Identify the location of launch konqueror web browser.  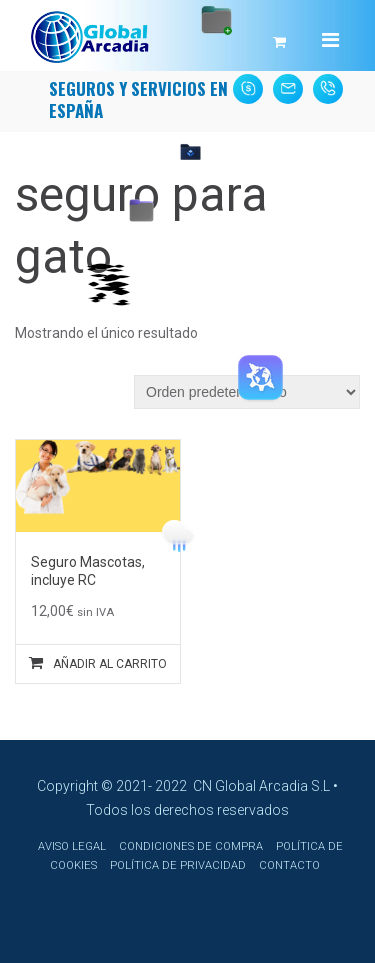
(260, 377).